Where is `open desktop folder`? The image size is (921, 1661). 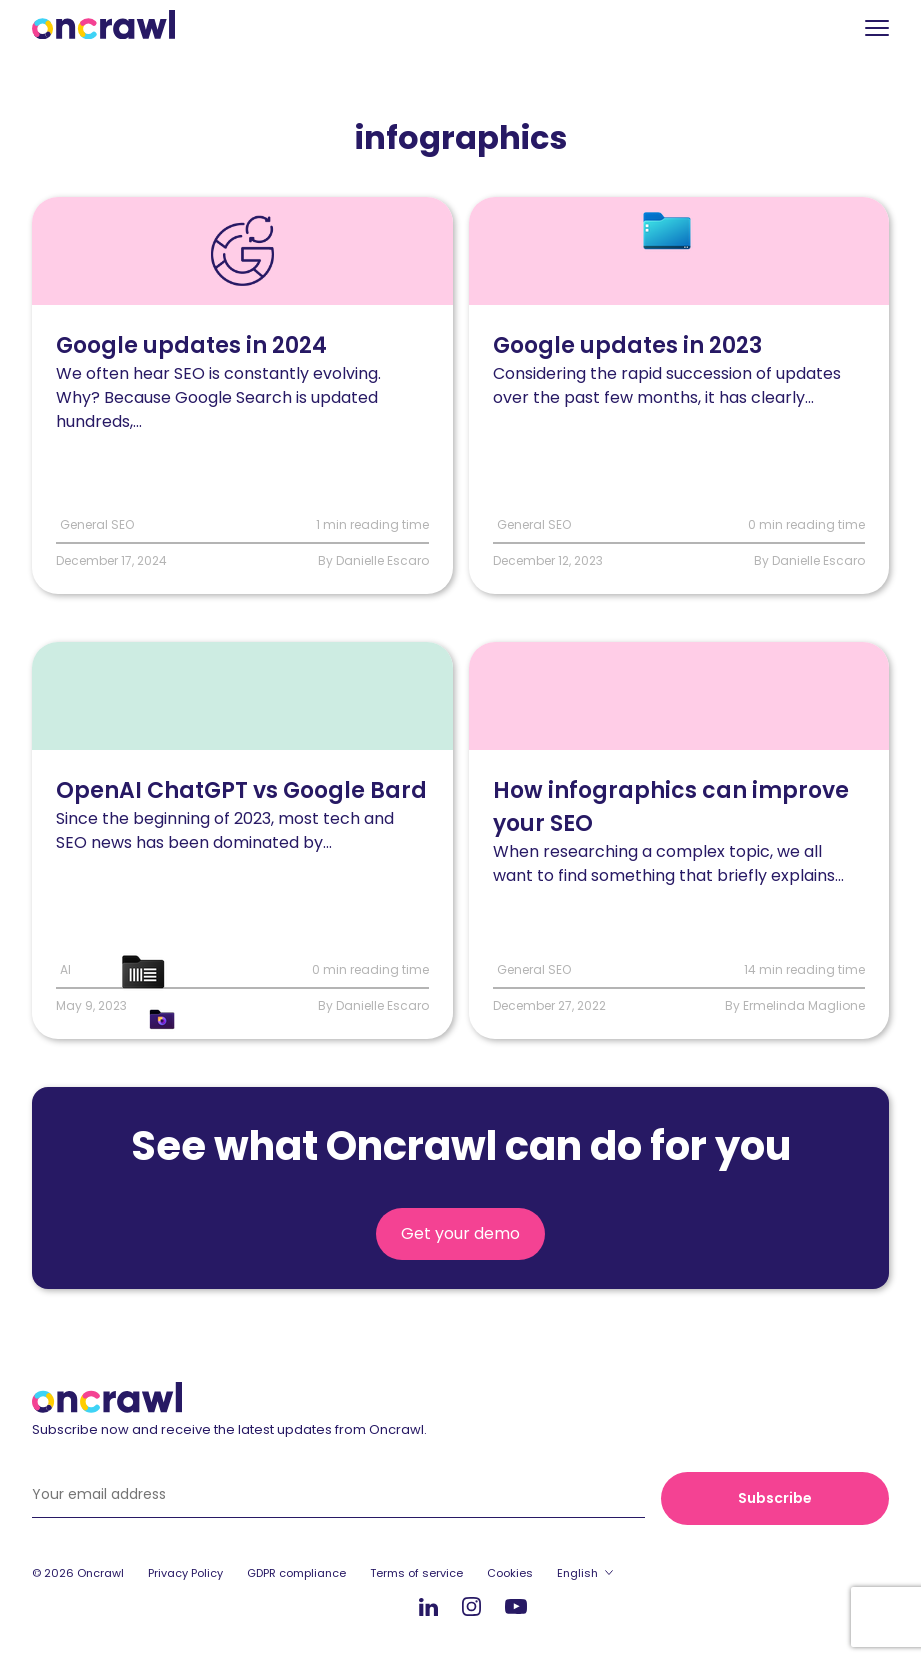 open desktop folder is located at coordinates (667, 232).